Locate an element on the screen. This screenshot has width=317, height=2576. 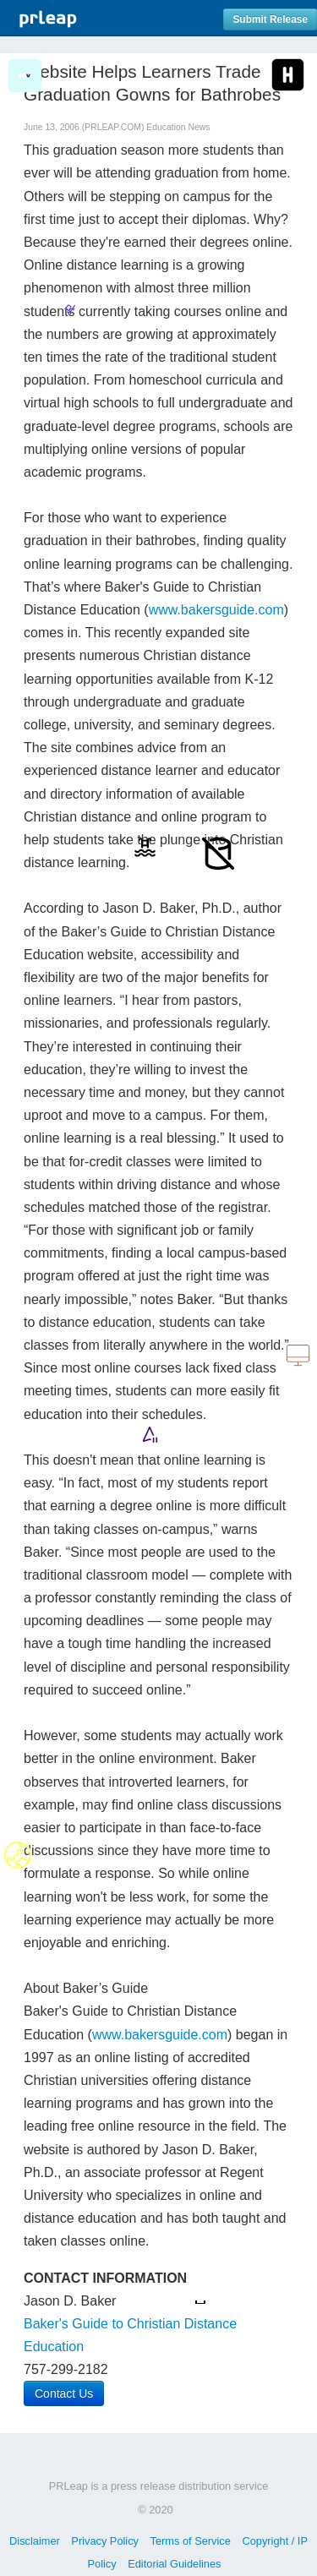
view your shopping cart is located at coordinates (70, 309).